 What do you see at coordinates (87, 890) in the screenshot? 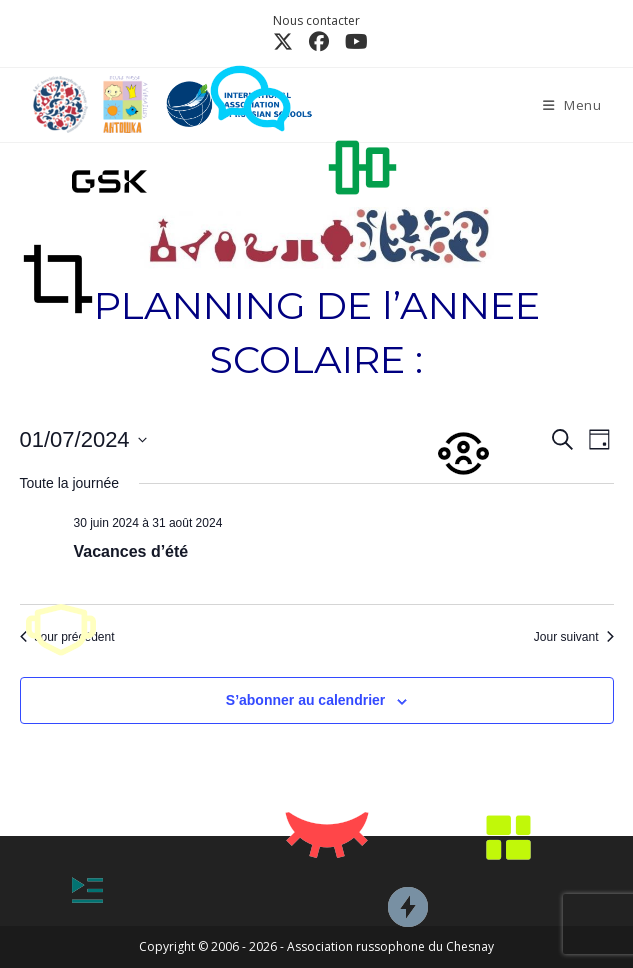
I see `view your playlist` at bounding box center [87, 890].